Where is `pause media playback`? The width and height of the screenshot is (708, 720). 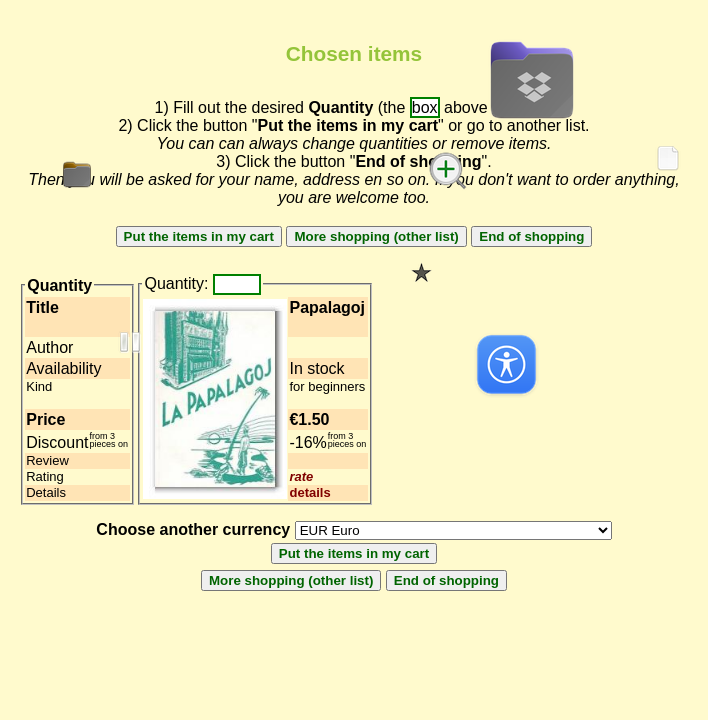 pause media playback is located at coordinates (130, 342).